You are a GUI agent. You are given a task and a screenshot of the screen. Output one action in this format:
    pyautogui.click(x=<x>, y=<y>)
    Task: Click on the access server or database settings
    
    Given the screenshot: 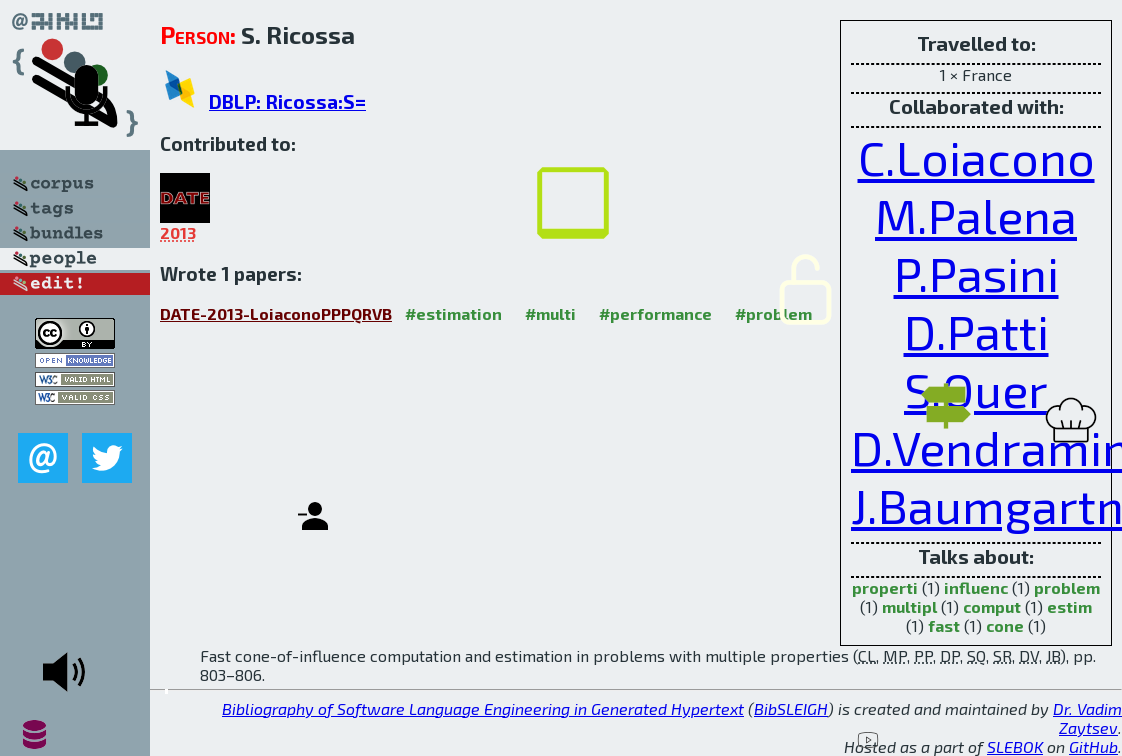 What is the action you would take?
    pyautogui.click(x=34, y=734)
    